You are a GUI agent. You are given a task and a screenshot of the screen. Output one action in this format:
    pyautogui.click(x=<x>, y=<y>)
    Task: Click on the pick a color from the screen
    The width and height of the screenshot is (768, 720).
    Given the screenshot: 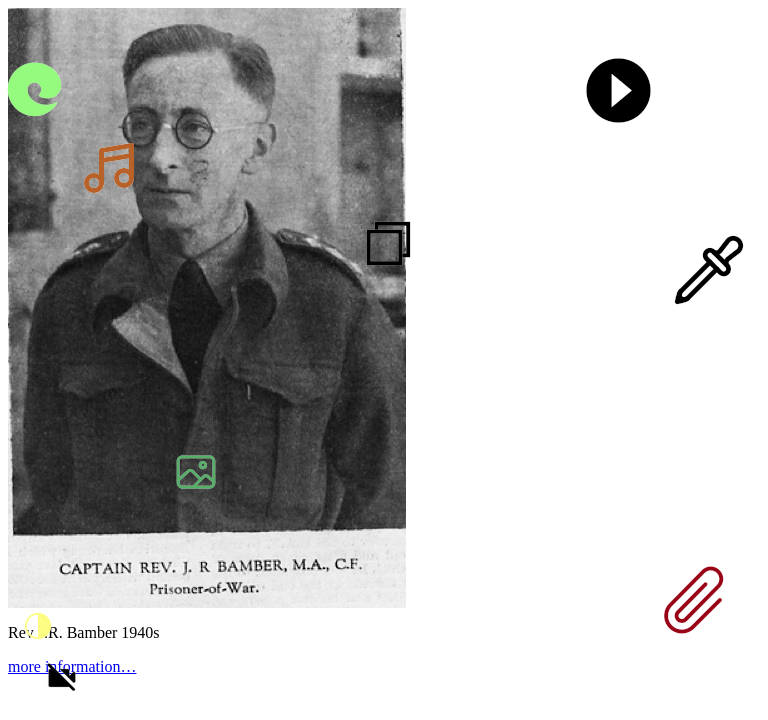 What is the action you would take?
    pyautogui.click(x=709, y=270)
    